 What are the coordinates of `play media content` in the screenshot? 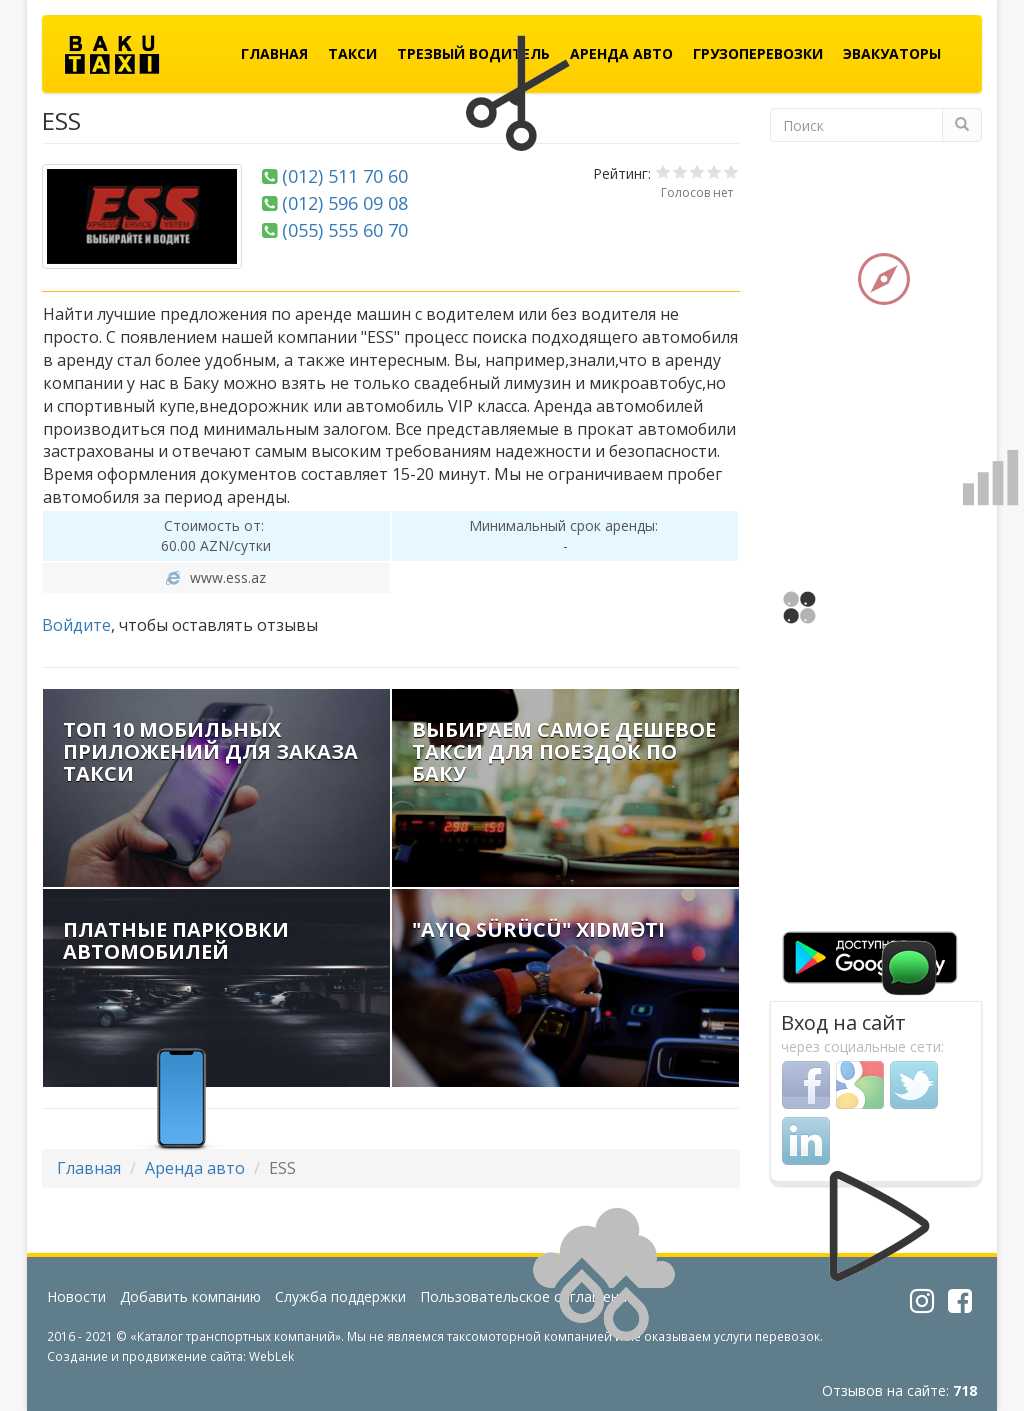 It's located at (877, 1226).